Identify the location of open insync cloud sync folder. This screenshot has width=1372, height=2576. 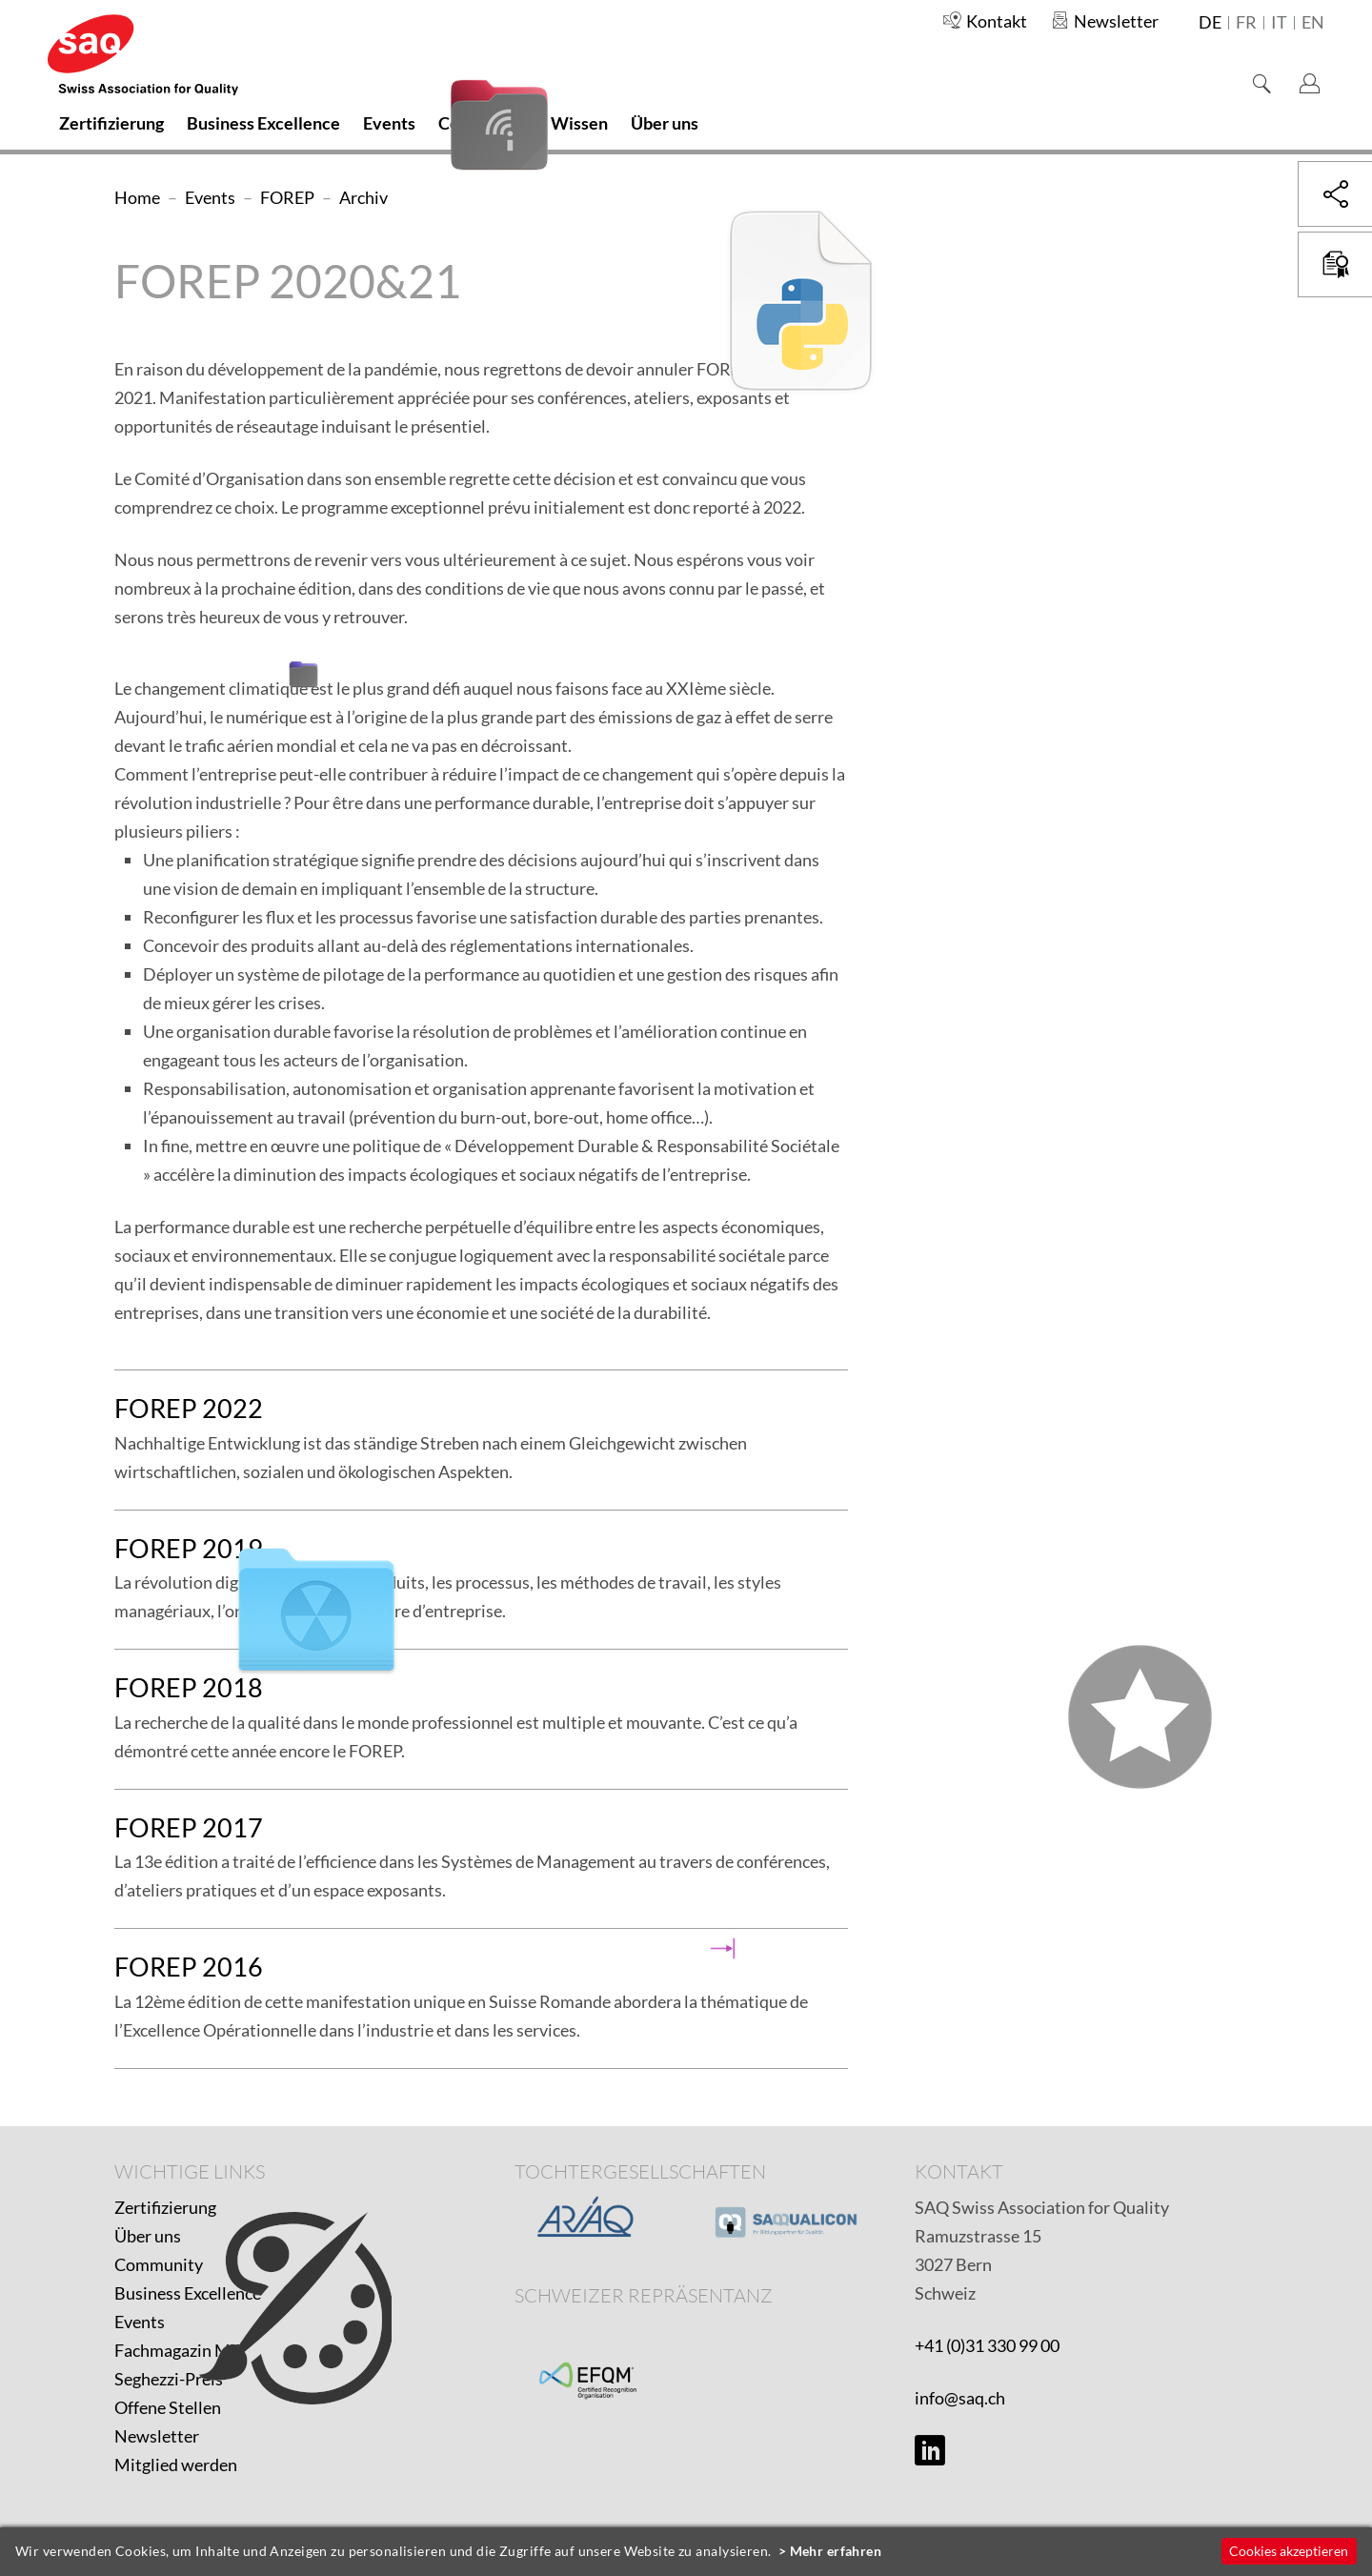
(499, 125).